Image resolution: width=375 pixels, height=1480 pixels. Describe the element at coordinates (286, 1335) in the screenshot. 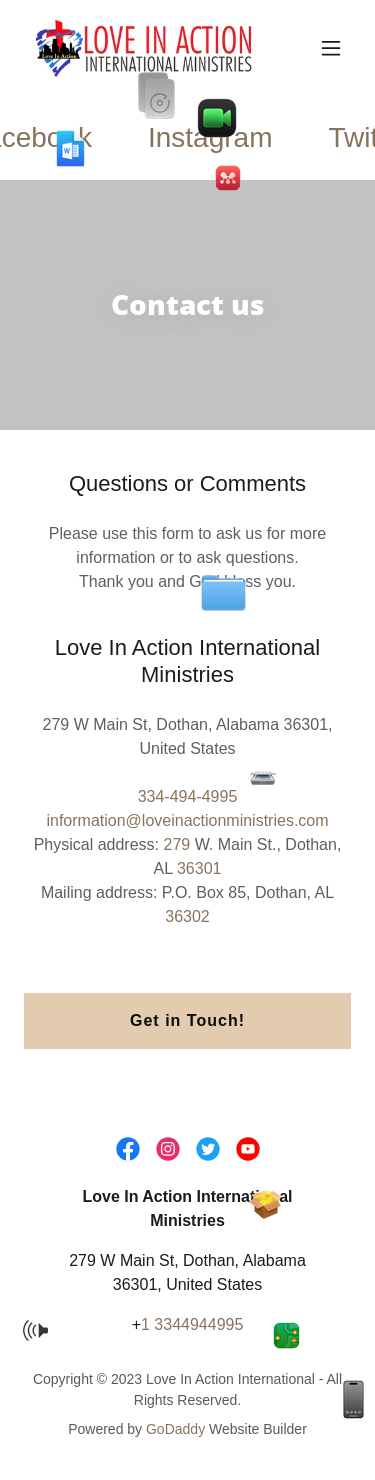

I see `open pcbnew PCB design application` at that location.